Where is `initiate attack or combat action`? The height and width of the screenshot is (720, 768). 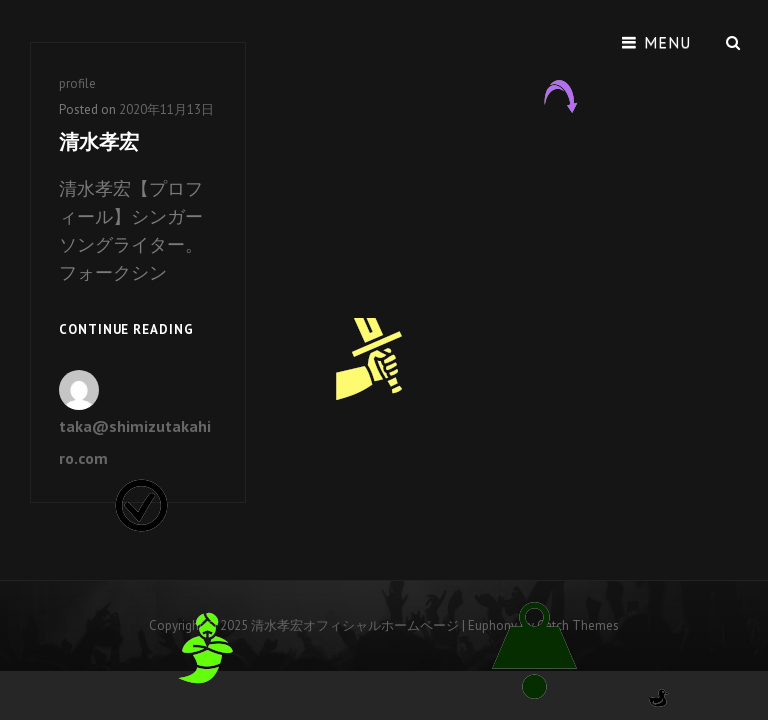
initiate attack or combat action is located at coordinates (377, 359).